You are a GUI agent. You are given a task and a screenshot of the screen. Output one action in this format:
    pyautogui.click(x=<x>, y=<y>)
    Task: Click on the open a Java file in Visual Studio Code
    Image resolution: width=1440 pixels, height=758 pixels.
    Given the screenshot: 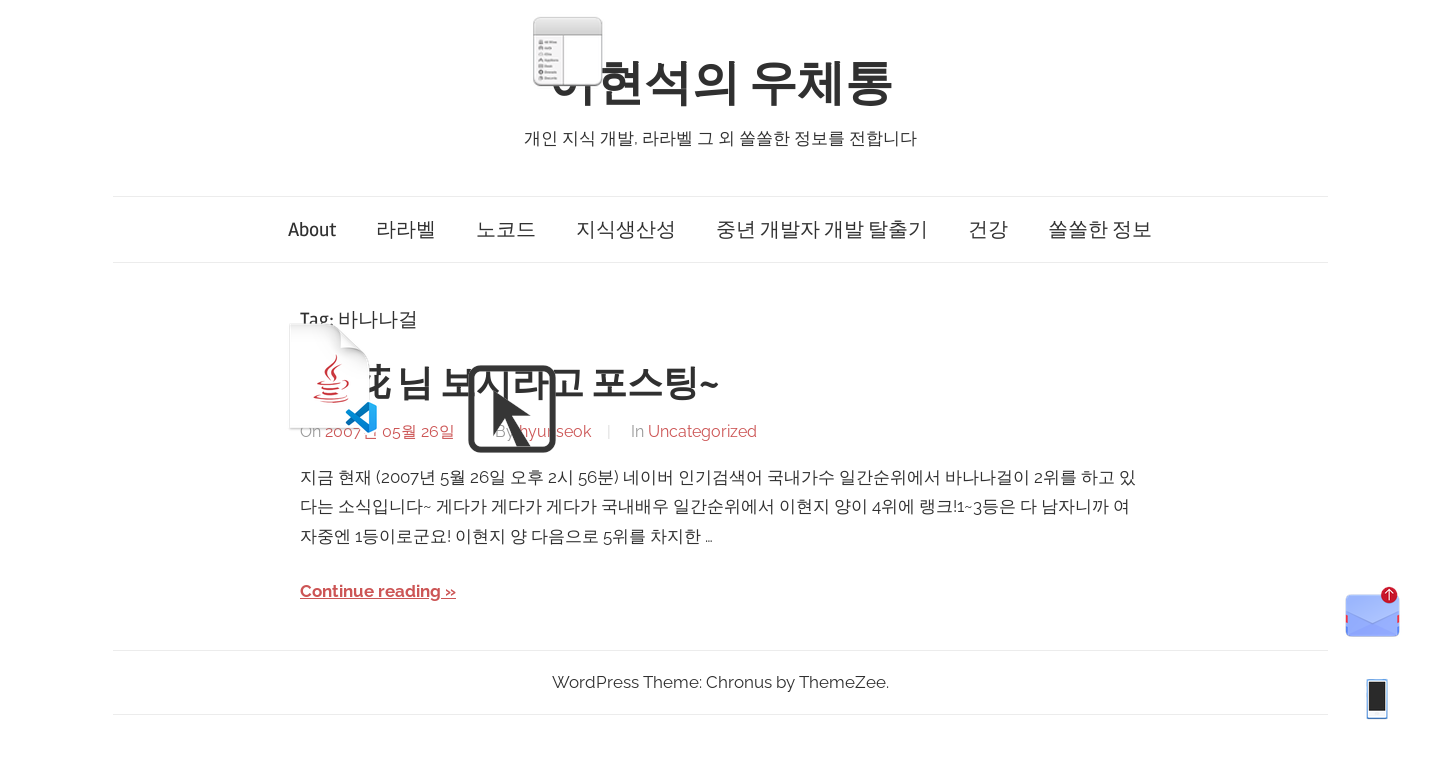 What is the action you would take?
    pyautogui.click(x=329, y=378)
    